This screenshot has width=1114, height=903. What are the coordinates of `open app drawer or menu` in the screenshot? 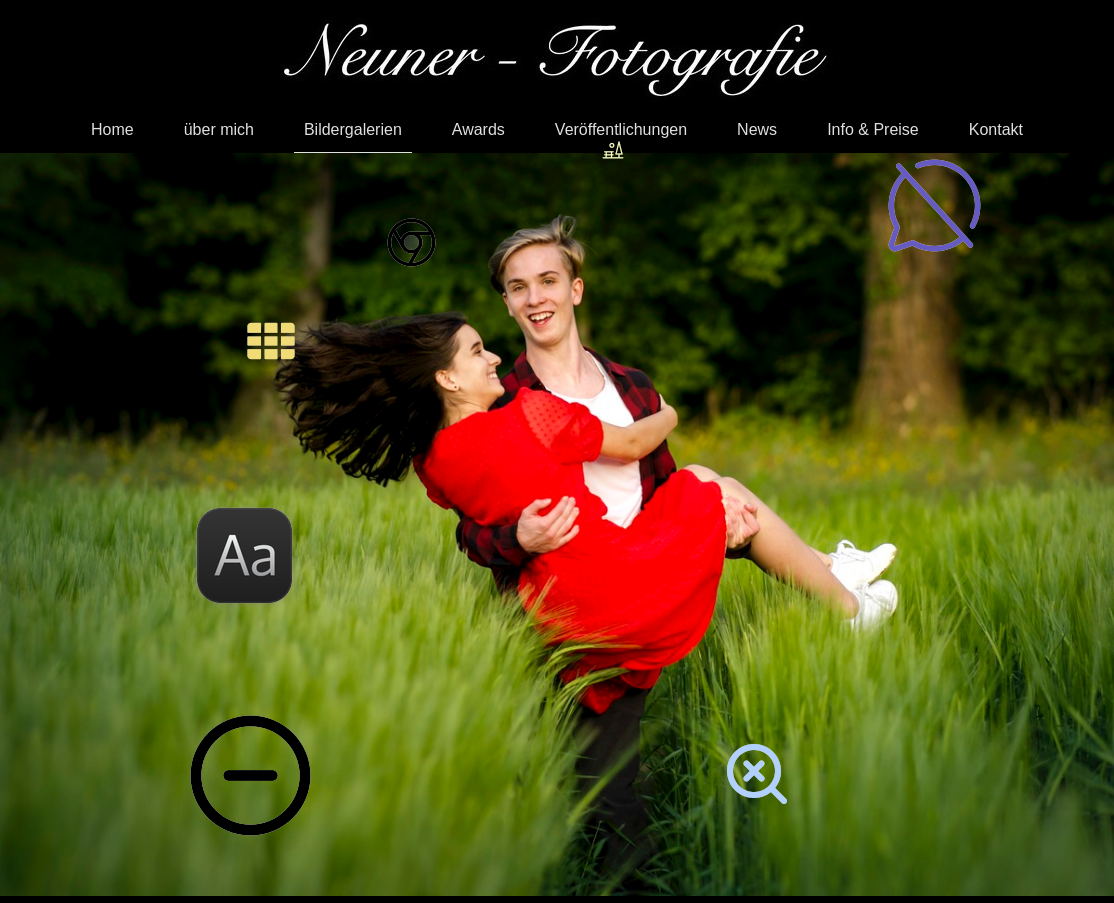 It's located at (271, 341).